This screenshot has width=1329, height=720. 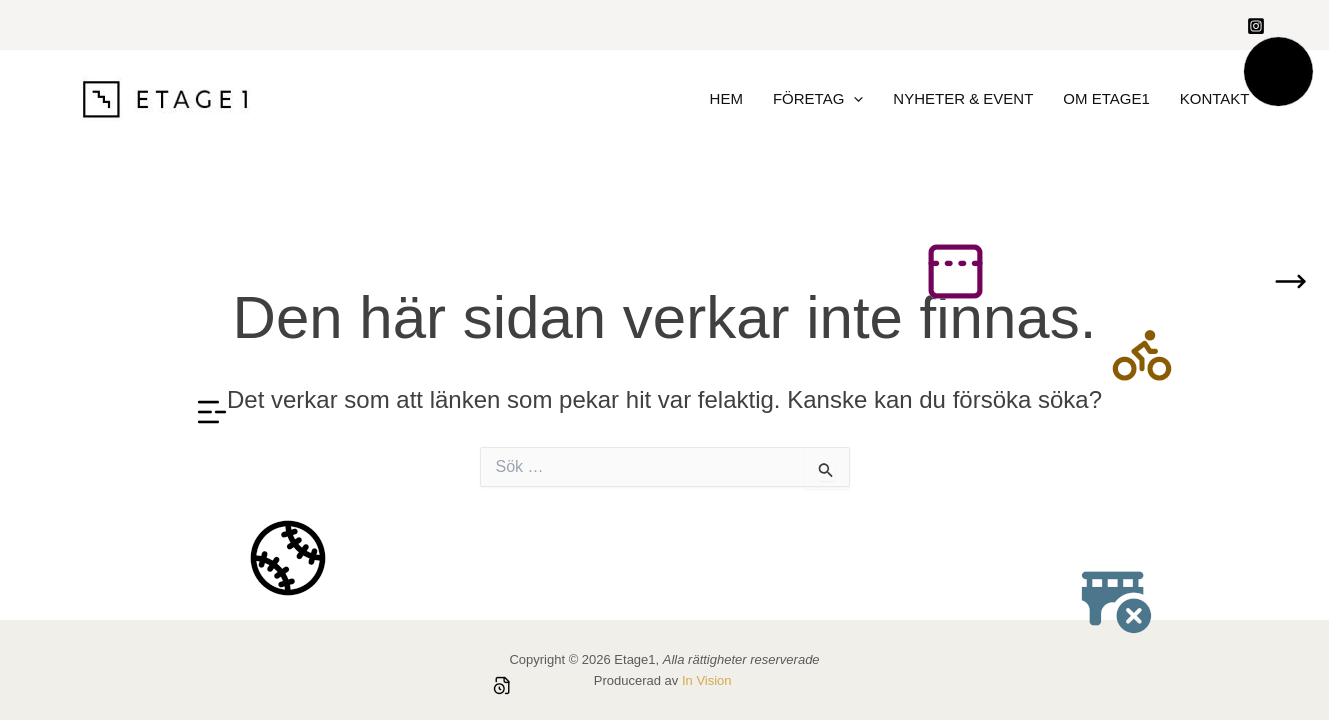 I want to click on view file history or recent changes, so click(x=502, y=685).